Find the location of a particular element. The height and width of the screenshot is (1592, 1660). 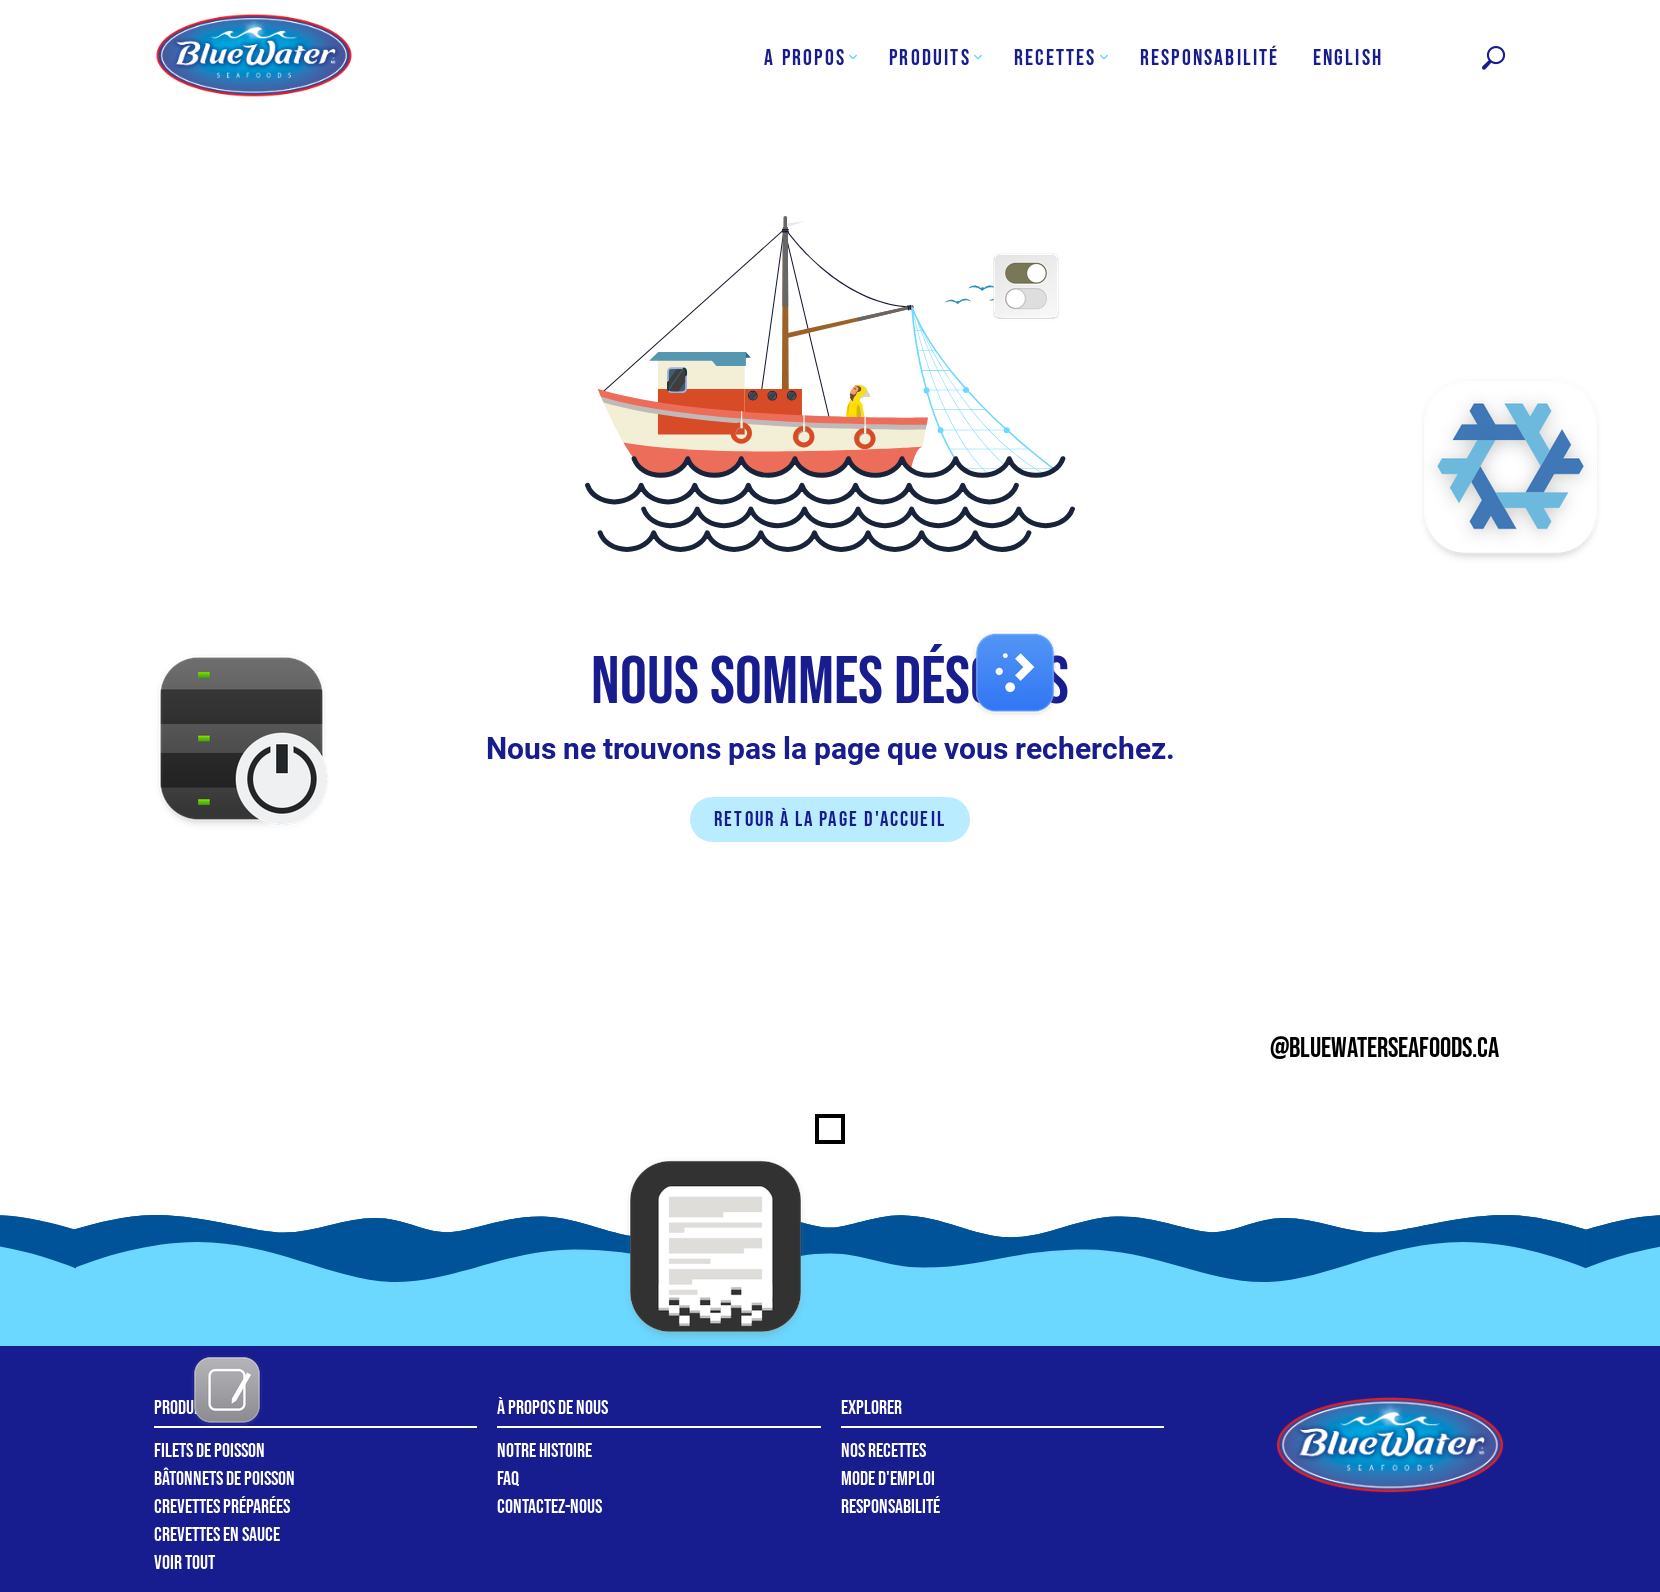

configure network server boot preferences is located at coordinates (241, 738).